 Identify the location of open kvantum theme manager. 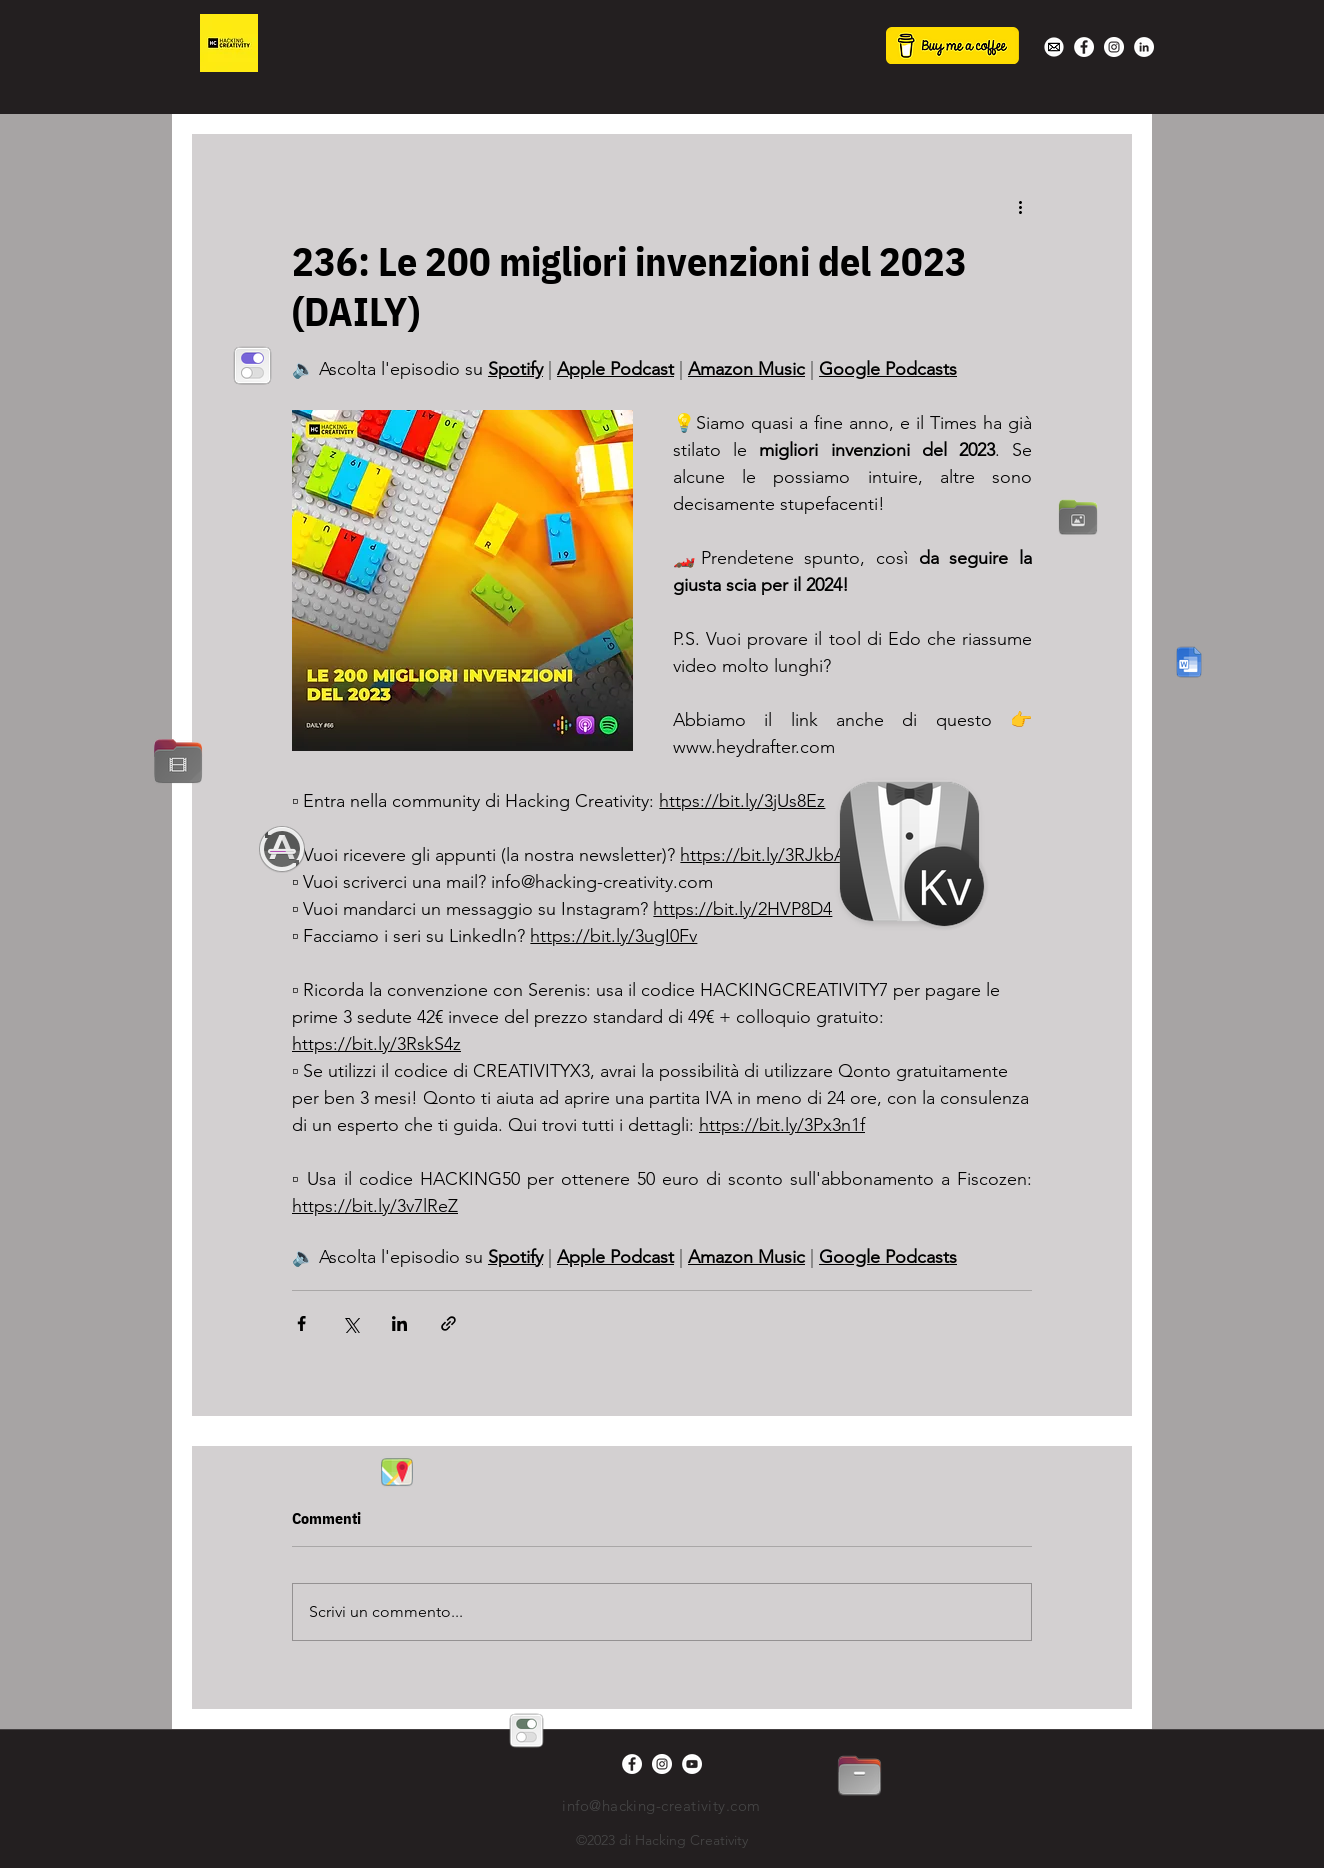
(909, 851).